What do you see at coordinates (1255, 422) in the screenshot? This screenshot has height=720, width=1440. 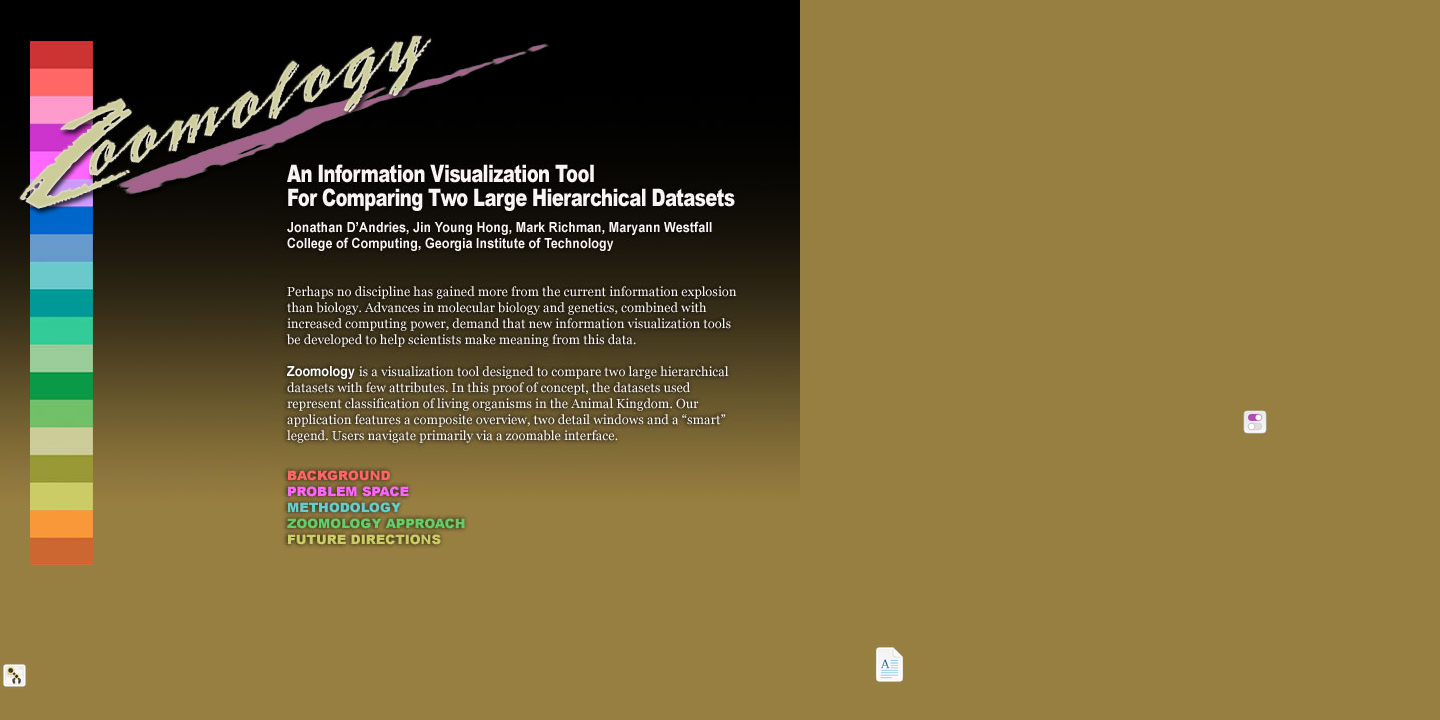 I see `open unity tweak tool settings` at bounding box center [1255, 422].